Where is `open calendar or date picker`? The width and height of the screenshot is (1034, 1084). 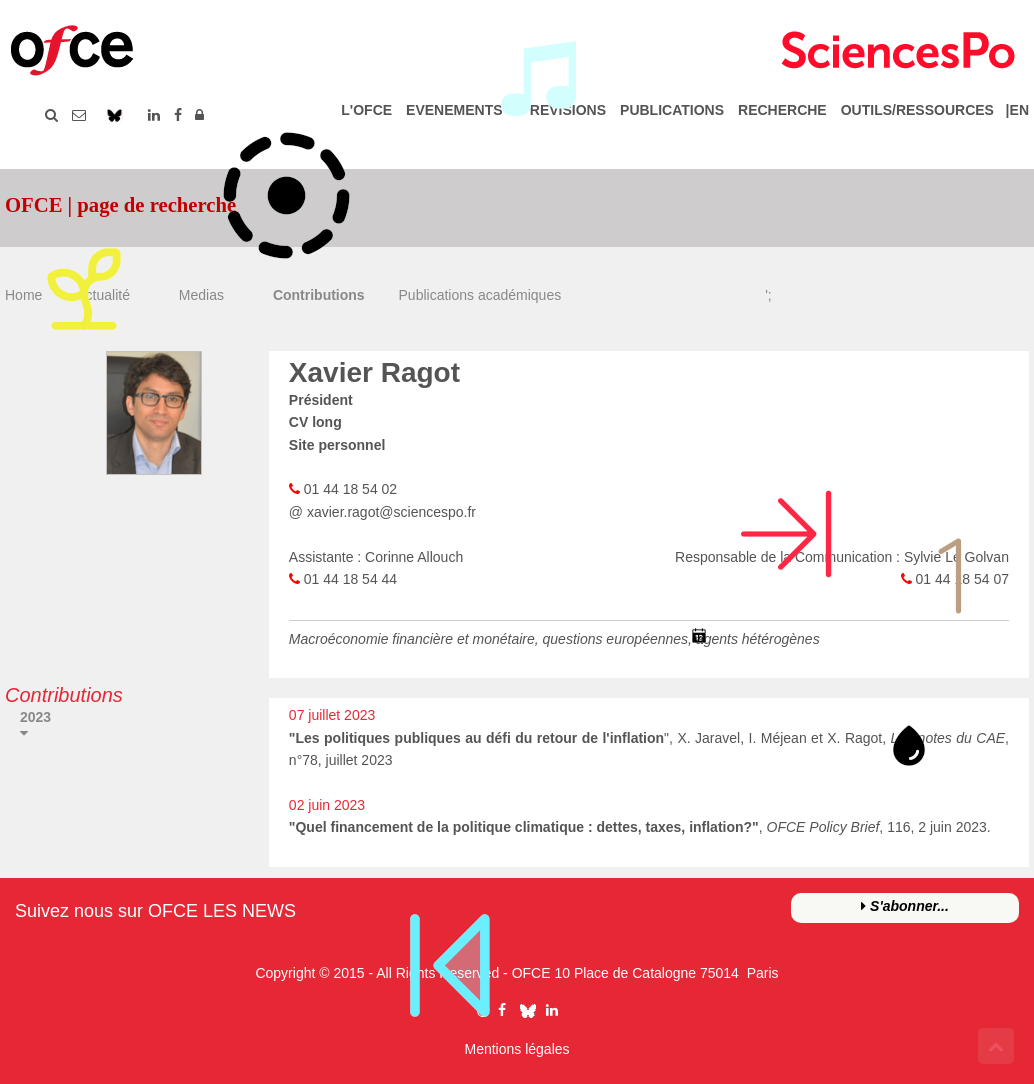 open calendar or date picker is located at coordinates (699, 636).